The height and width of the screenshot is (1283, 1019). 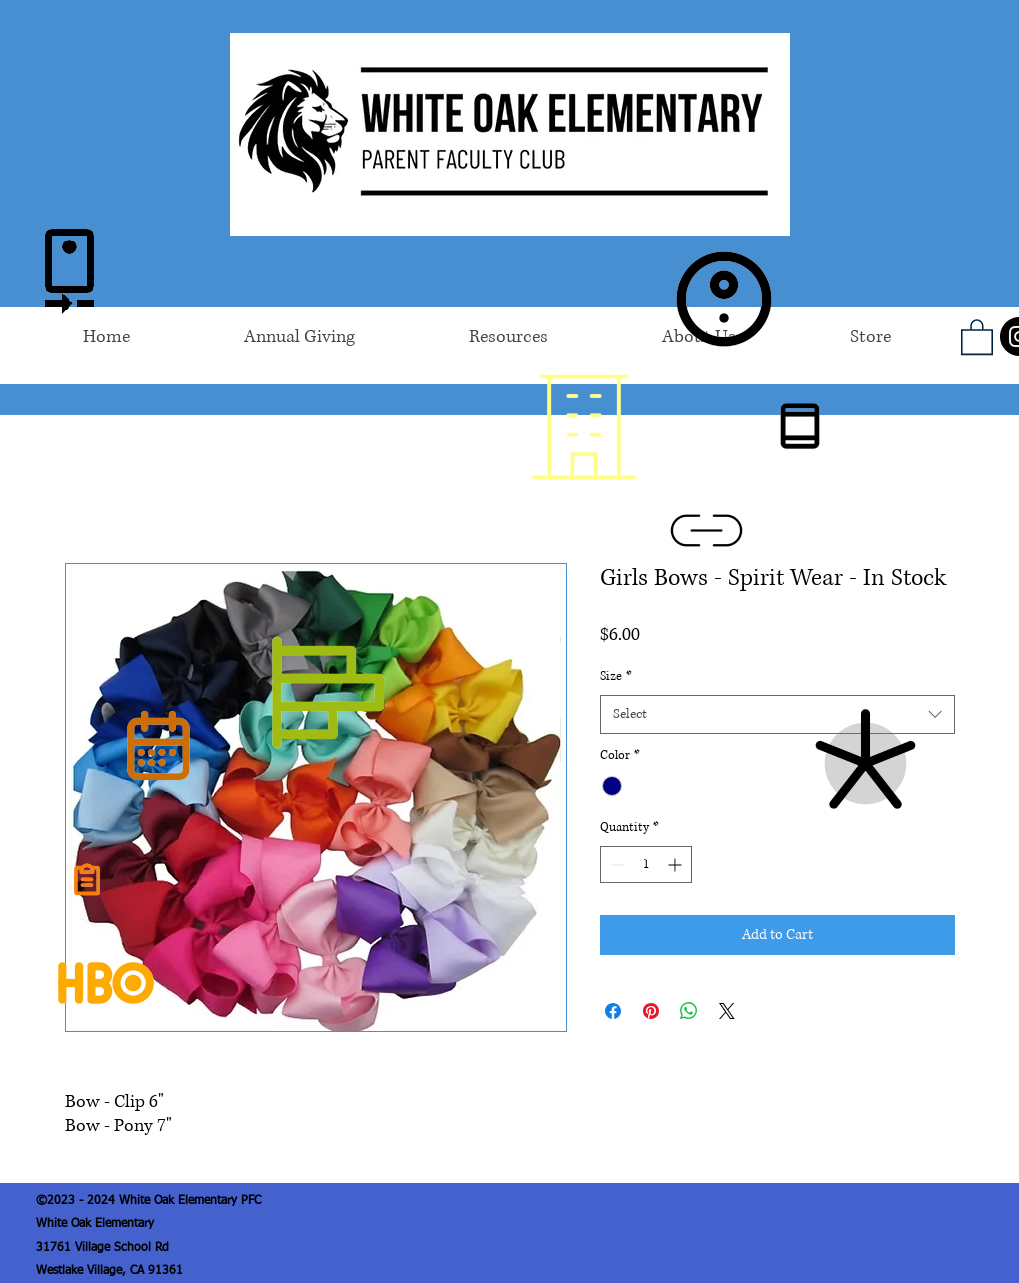 I want to click on view weekly calendar, so click(x=158, y=745).